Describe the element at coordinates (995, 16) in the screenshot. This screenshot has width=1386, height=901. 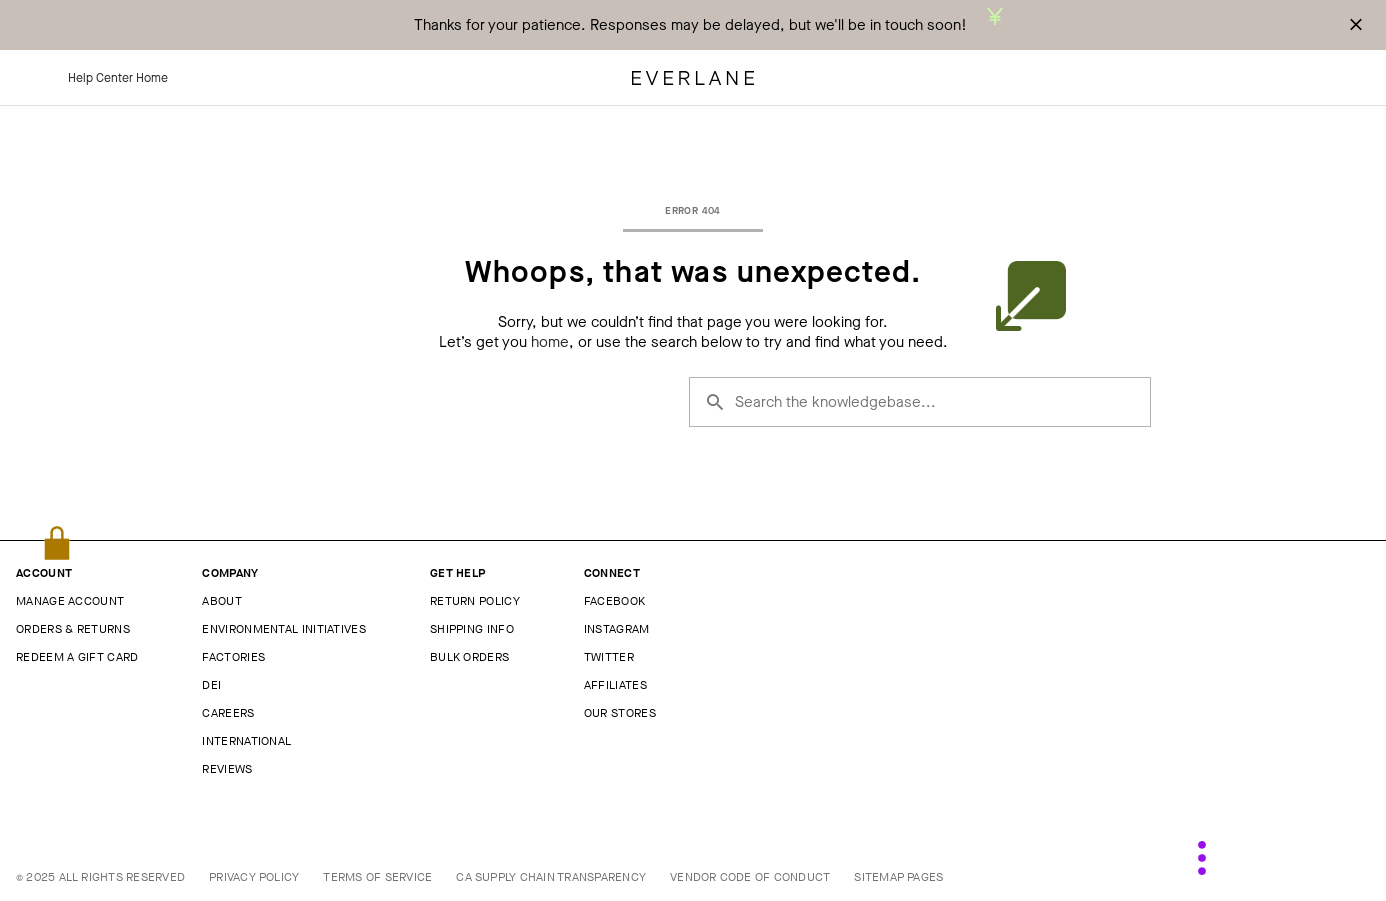
I see `view prices in Japanese yen` at that location.